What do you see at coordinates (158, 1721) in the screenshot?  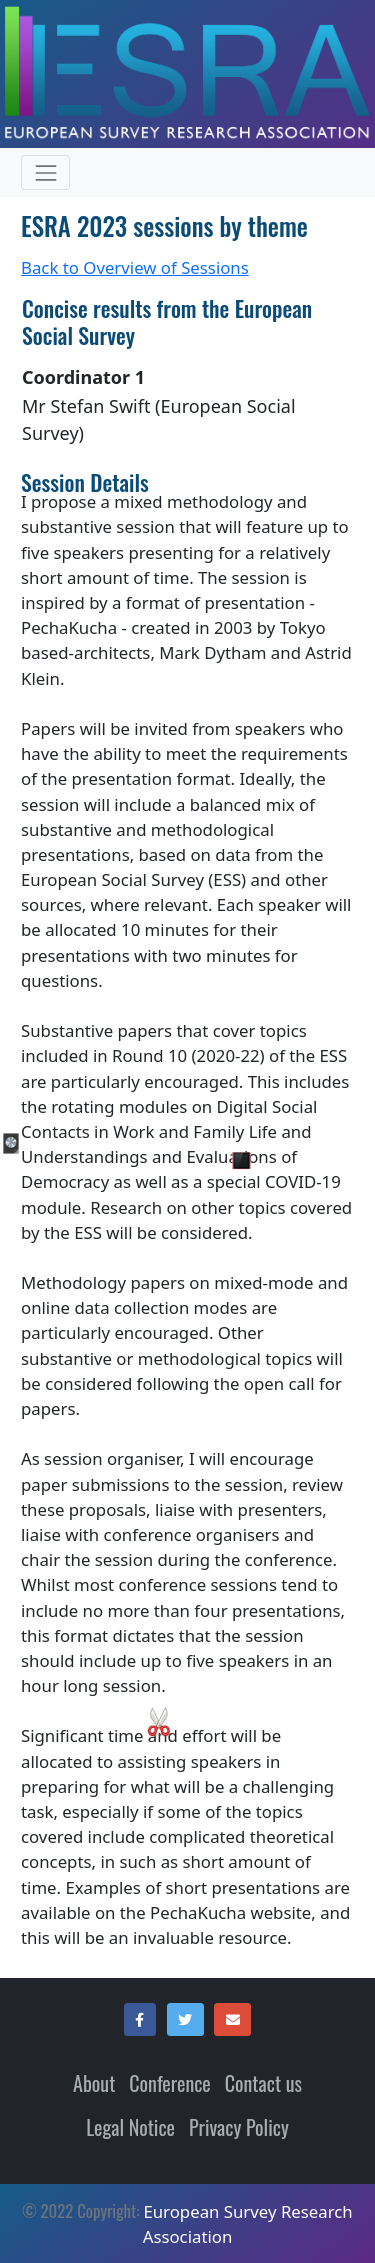 I see `cut selected content to clipboard` at bounding box center [158, 1721].